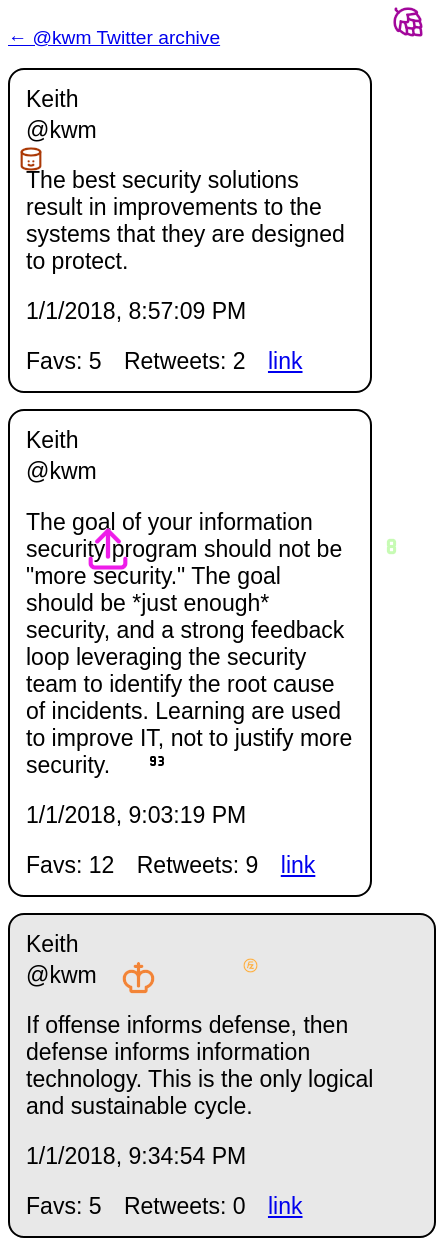 The width and height of the screenshot is (444, 1246). Describe the element at coordinates (138, 979) in the screenshot. I see `indicates premium or royal status` at that location.